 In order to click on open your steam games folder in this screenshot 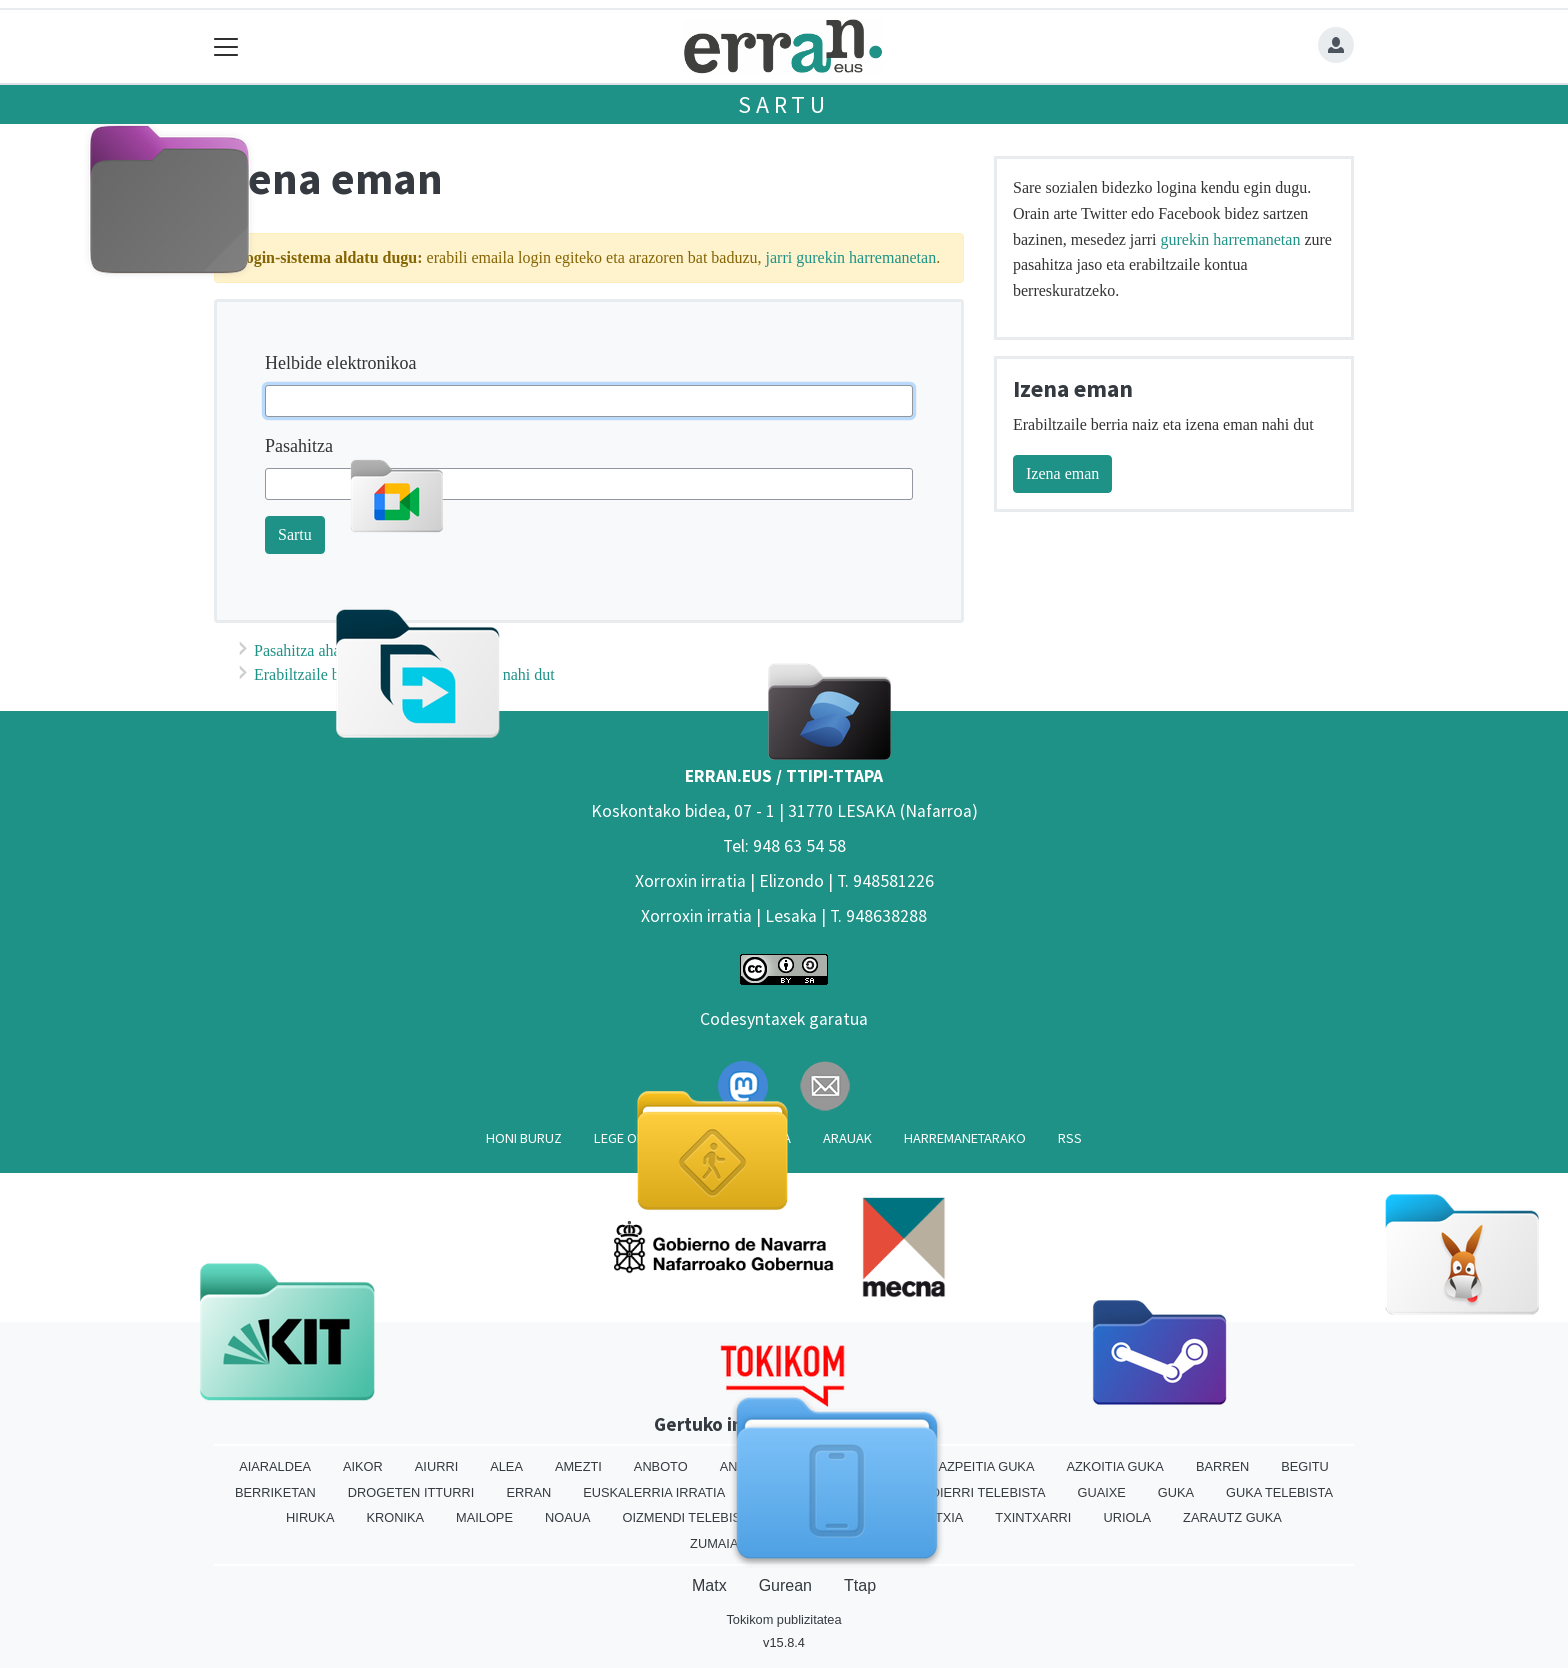, I will do `click(1159, 1356)`.